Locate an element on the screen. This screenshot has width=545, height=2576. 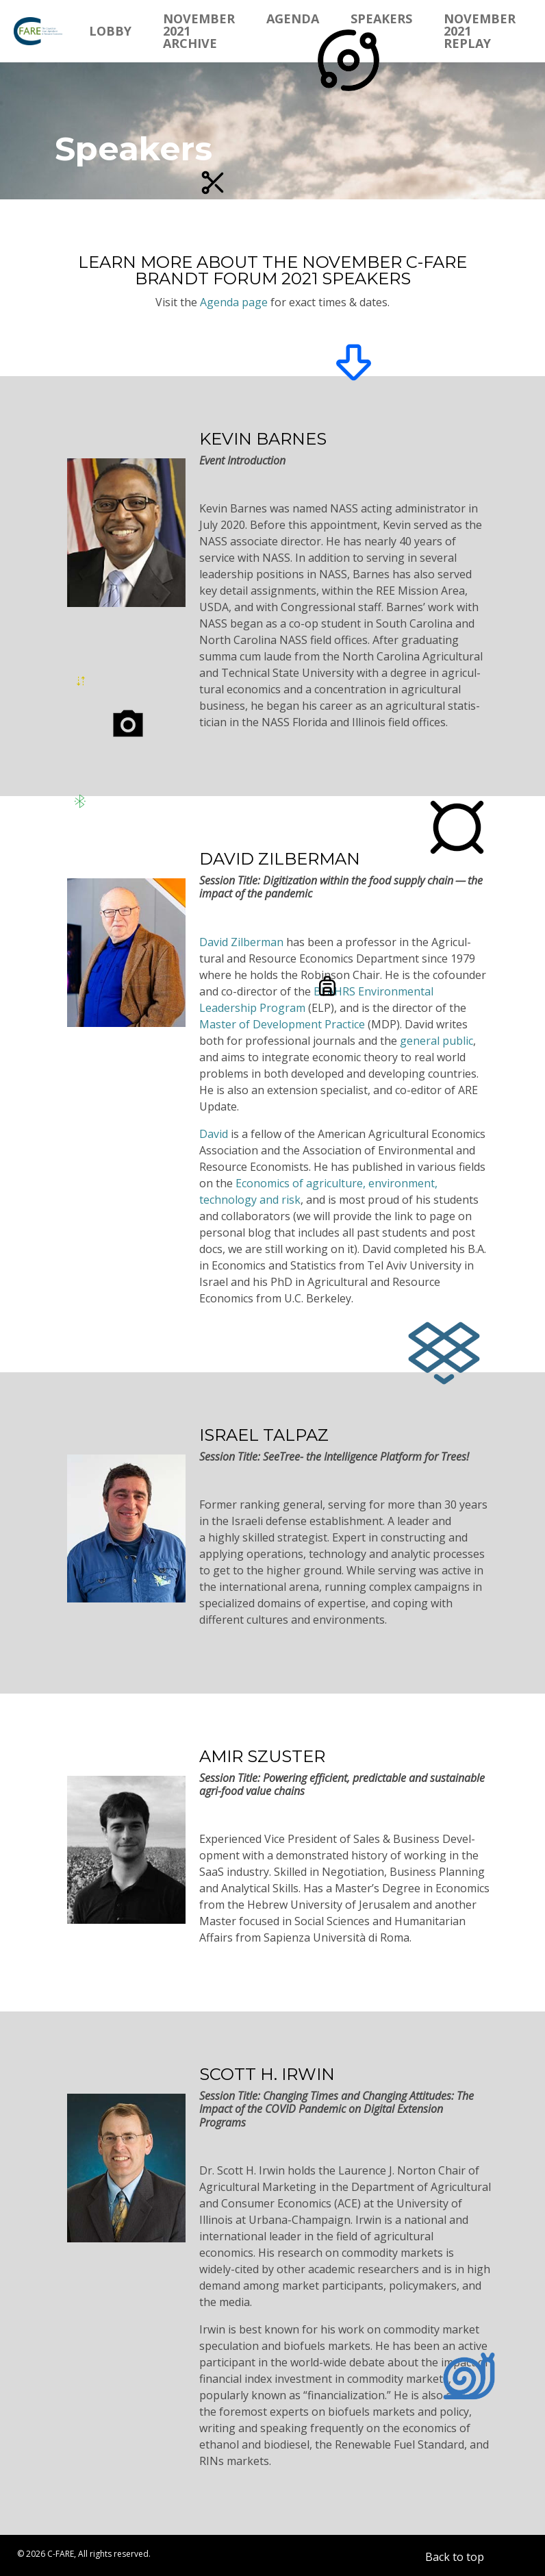
transfer data between two sources is located at coordinates (81, 681).